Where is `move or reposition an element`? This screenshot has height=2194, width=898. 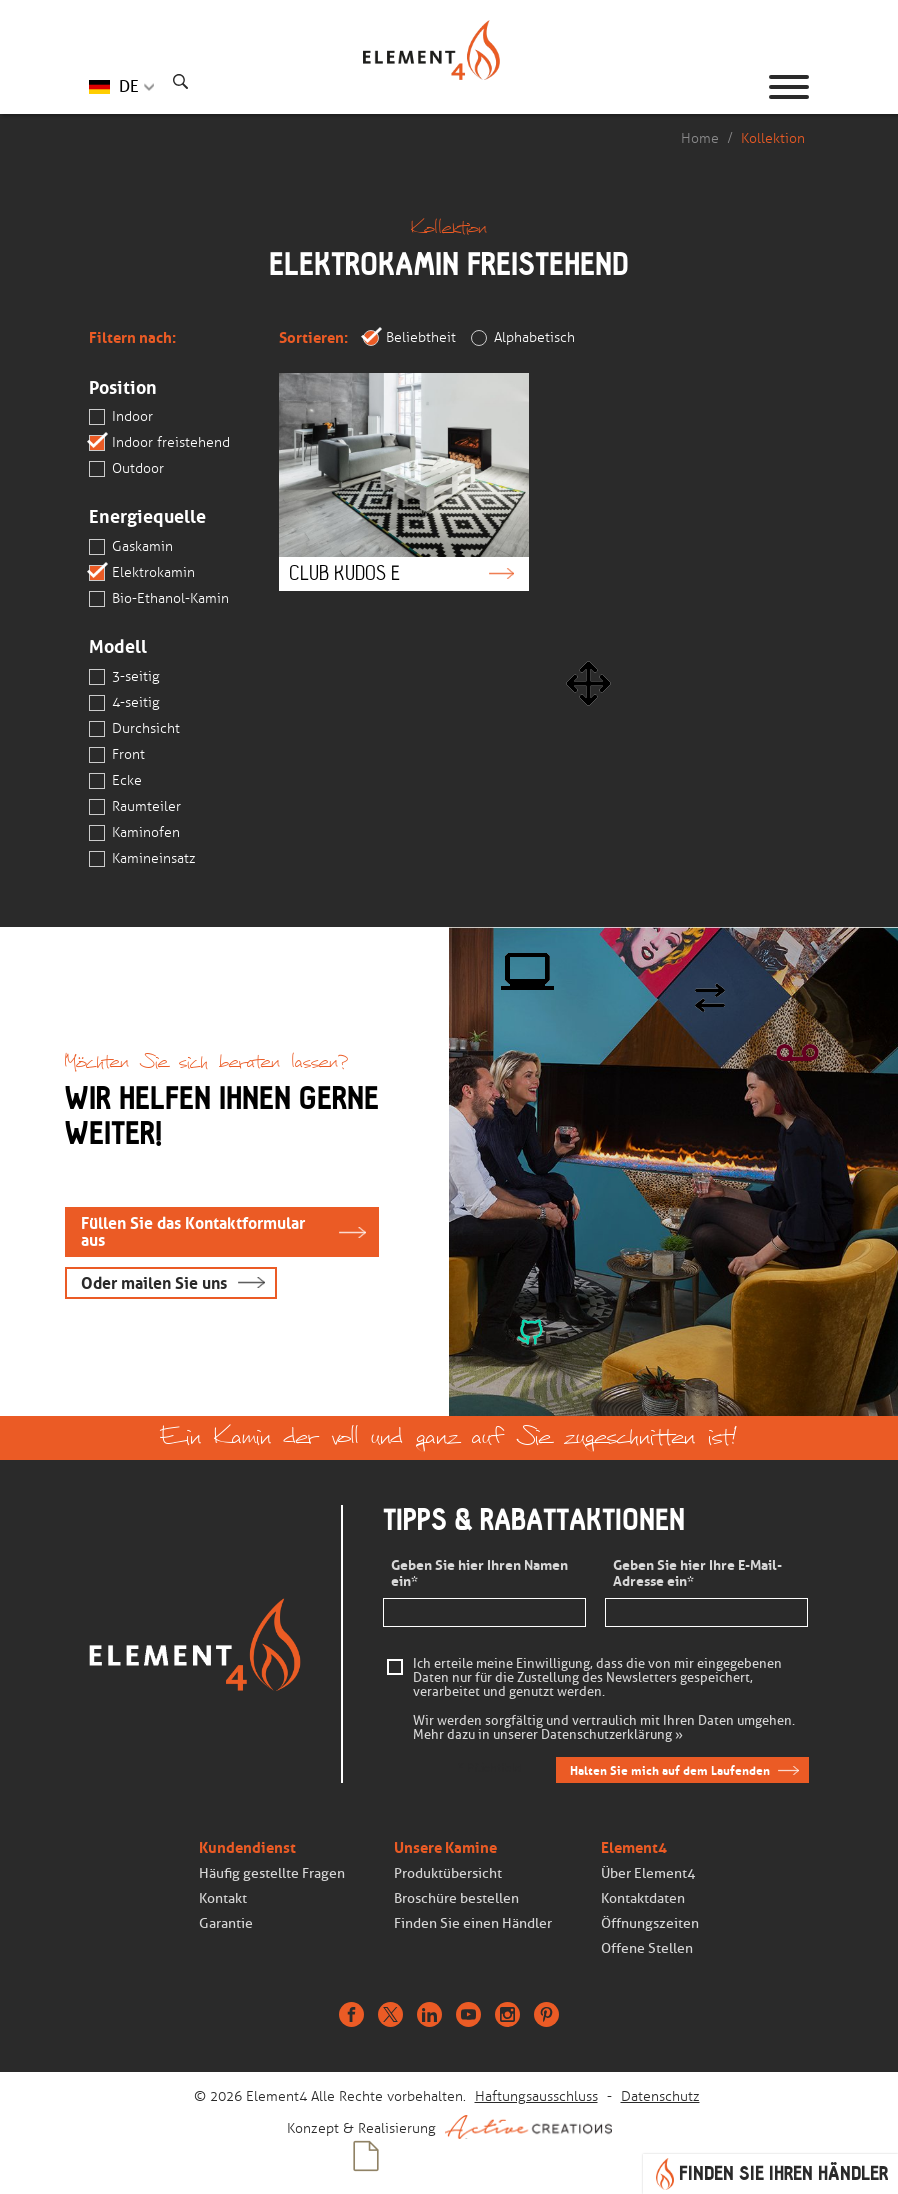 move or reposition an element is located at coordinates (588, 683).